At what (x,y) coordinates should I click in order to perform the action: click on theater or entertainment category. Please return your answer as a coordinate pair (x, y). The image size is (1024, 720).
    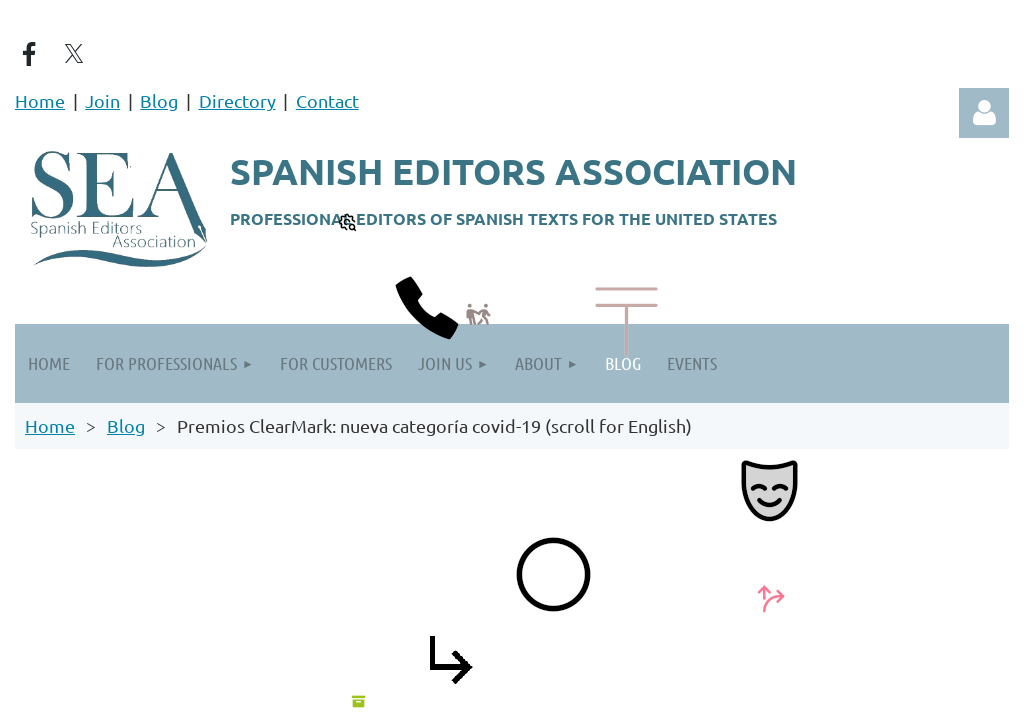
    Looking at the image, I should click on (769, 488).